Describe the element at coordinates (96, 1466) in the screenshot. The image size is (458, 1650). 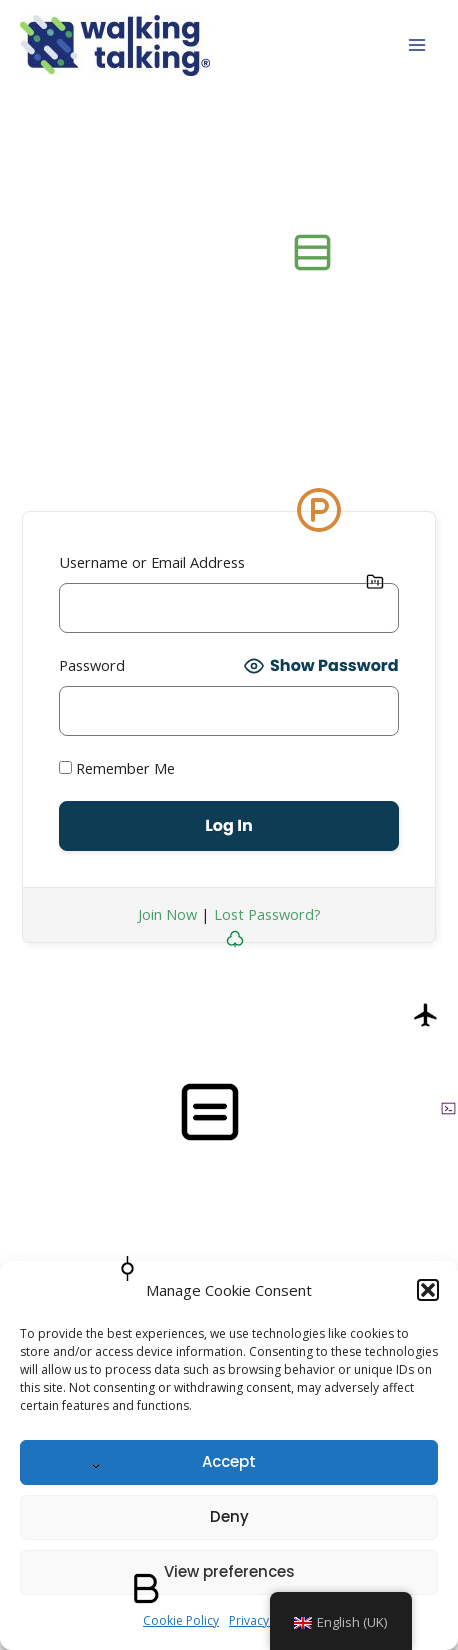
I see `expand a collapsed section or dropdown menu` at that location.